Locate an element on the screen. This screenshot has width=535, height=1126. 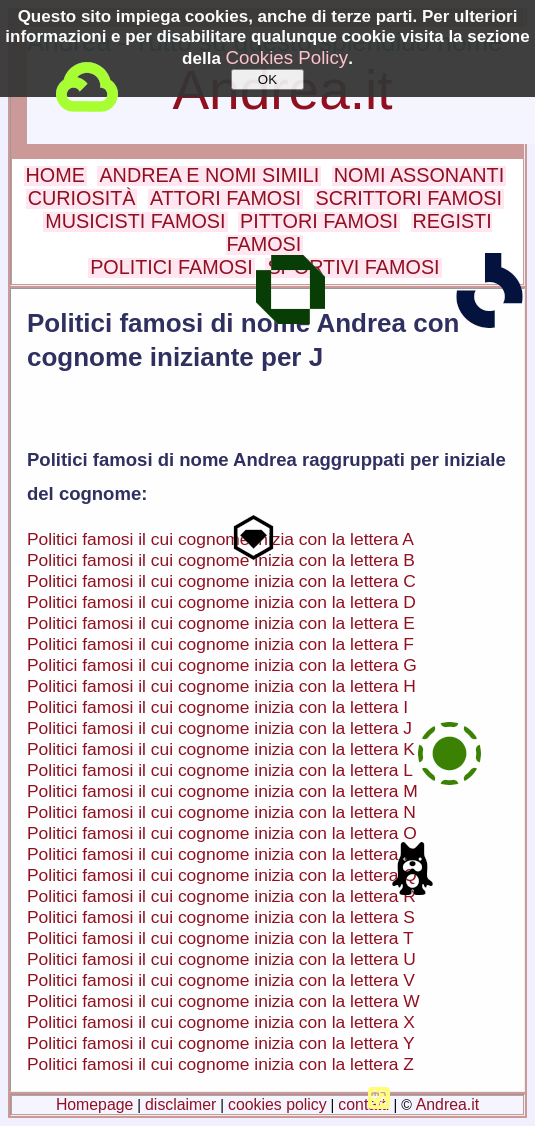
visit the RubyGems package repository is located at coordinates (253, 537).